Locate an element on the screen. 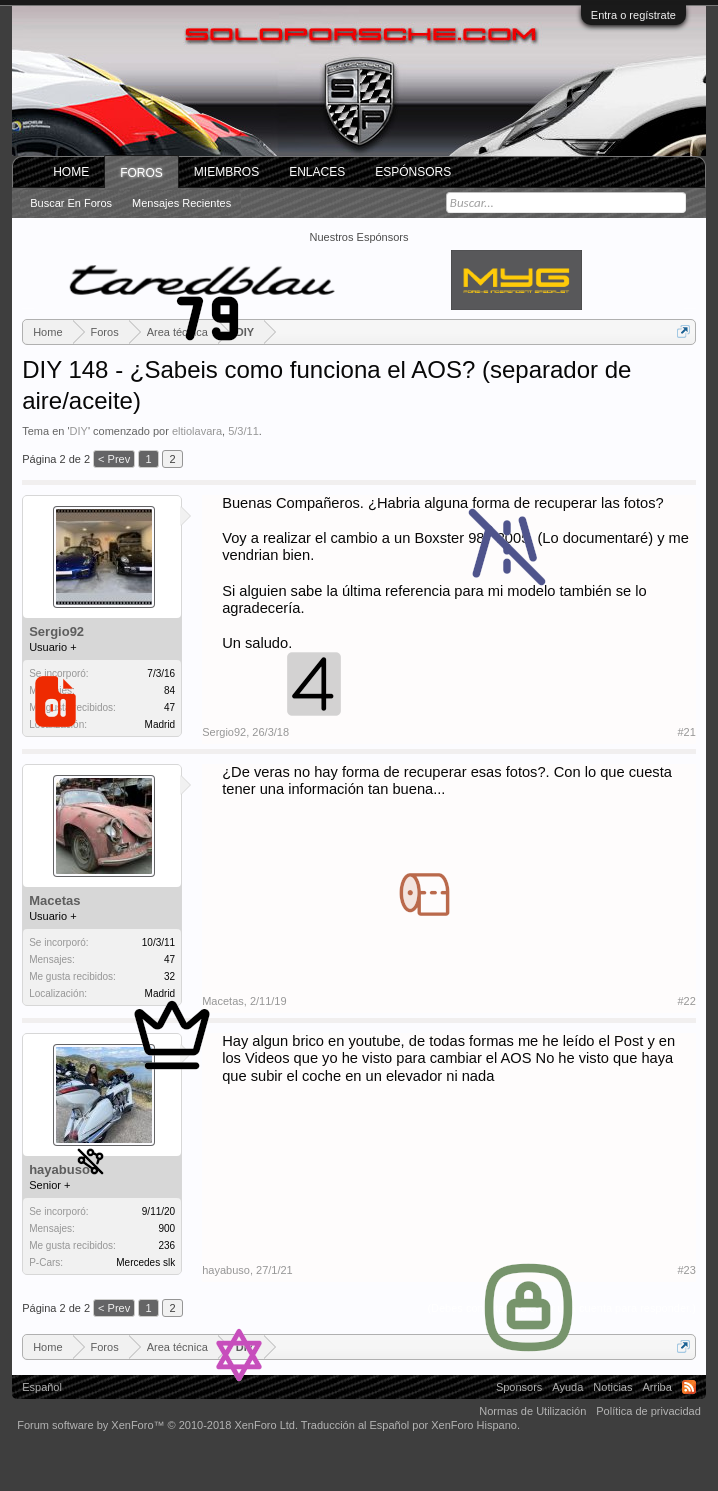  disable polygon drawing tool is located at coordinates (90, 1161).